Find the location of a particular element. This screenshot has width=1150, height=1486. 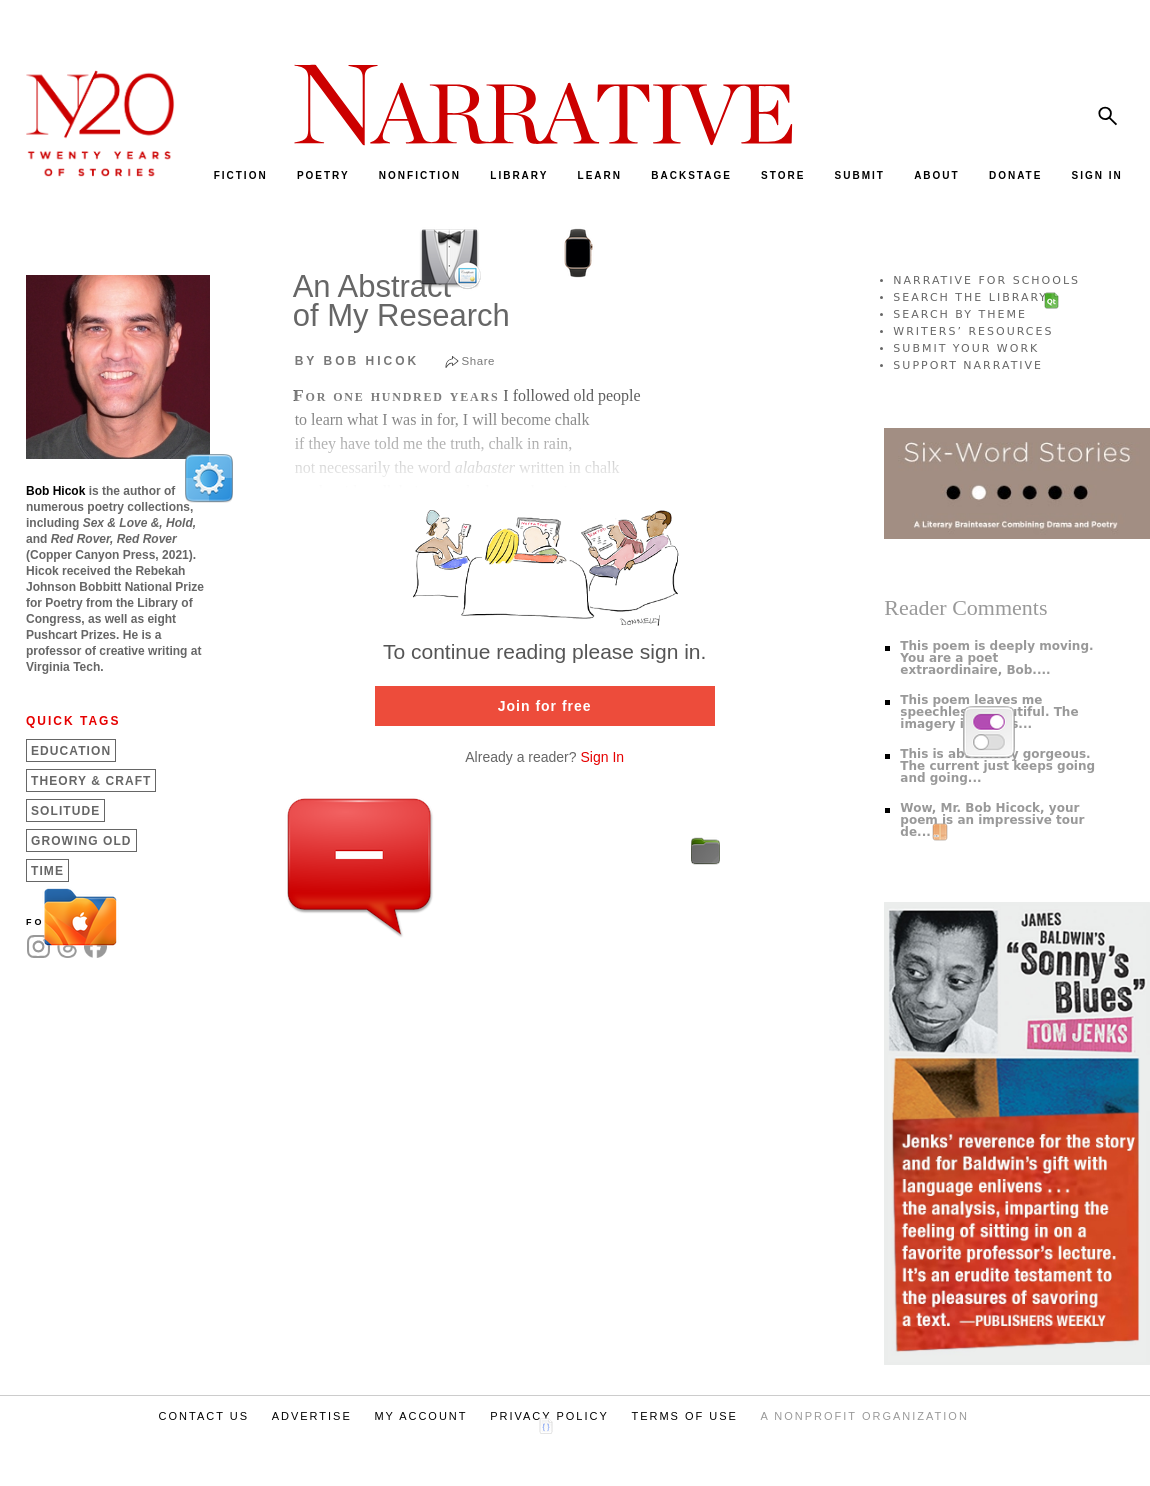

a CSS stylesheet file is located at coordinates (546, 1426).